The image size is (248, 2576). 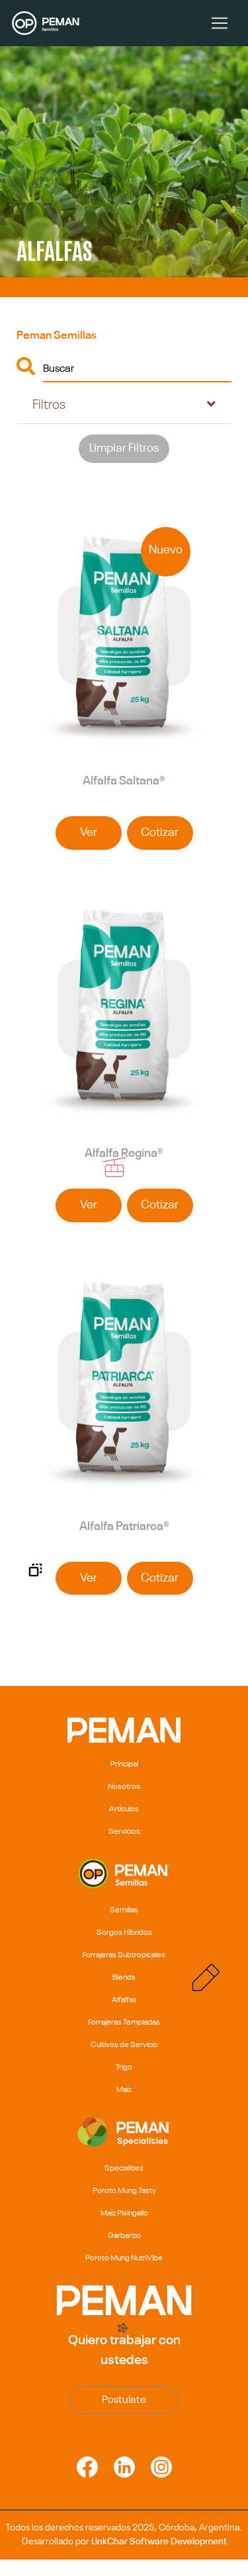 I want to click on edit content or text, so click(x=205, y=1978).